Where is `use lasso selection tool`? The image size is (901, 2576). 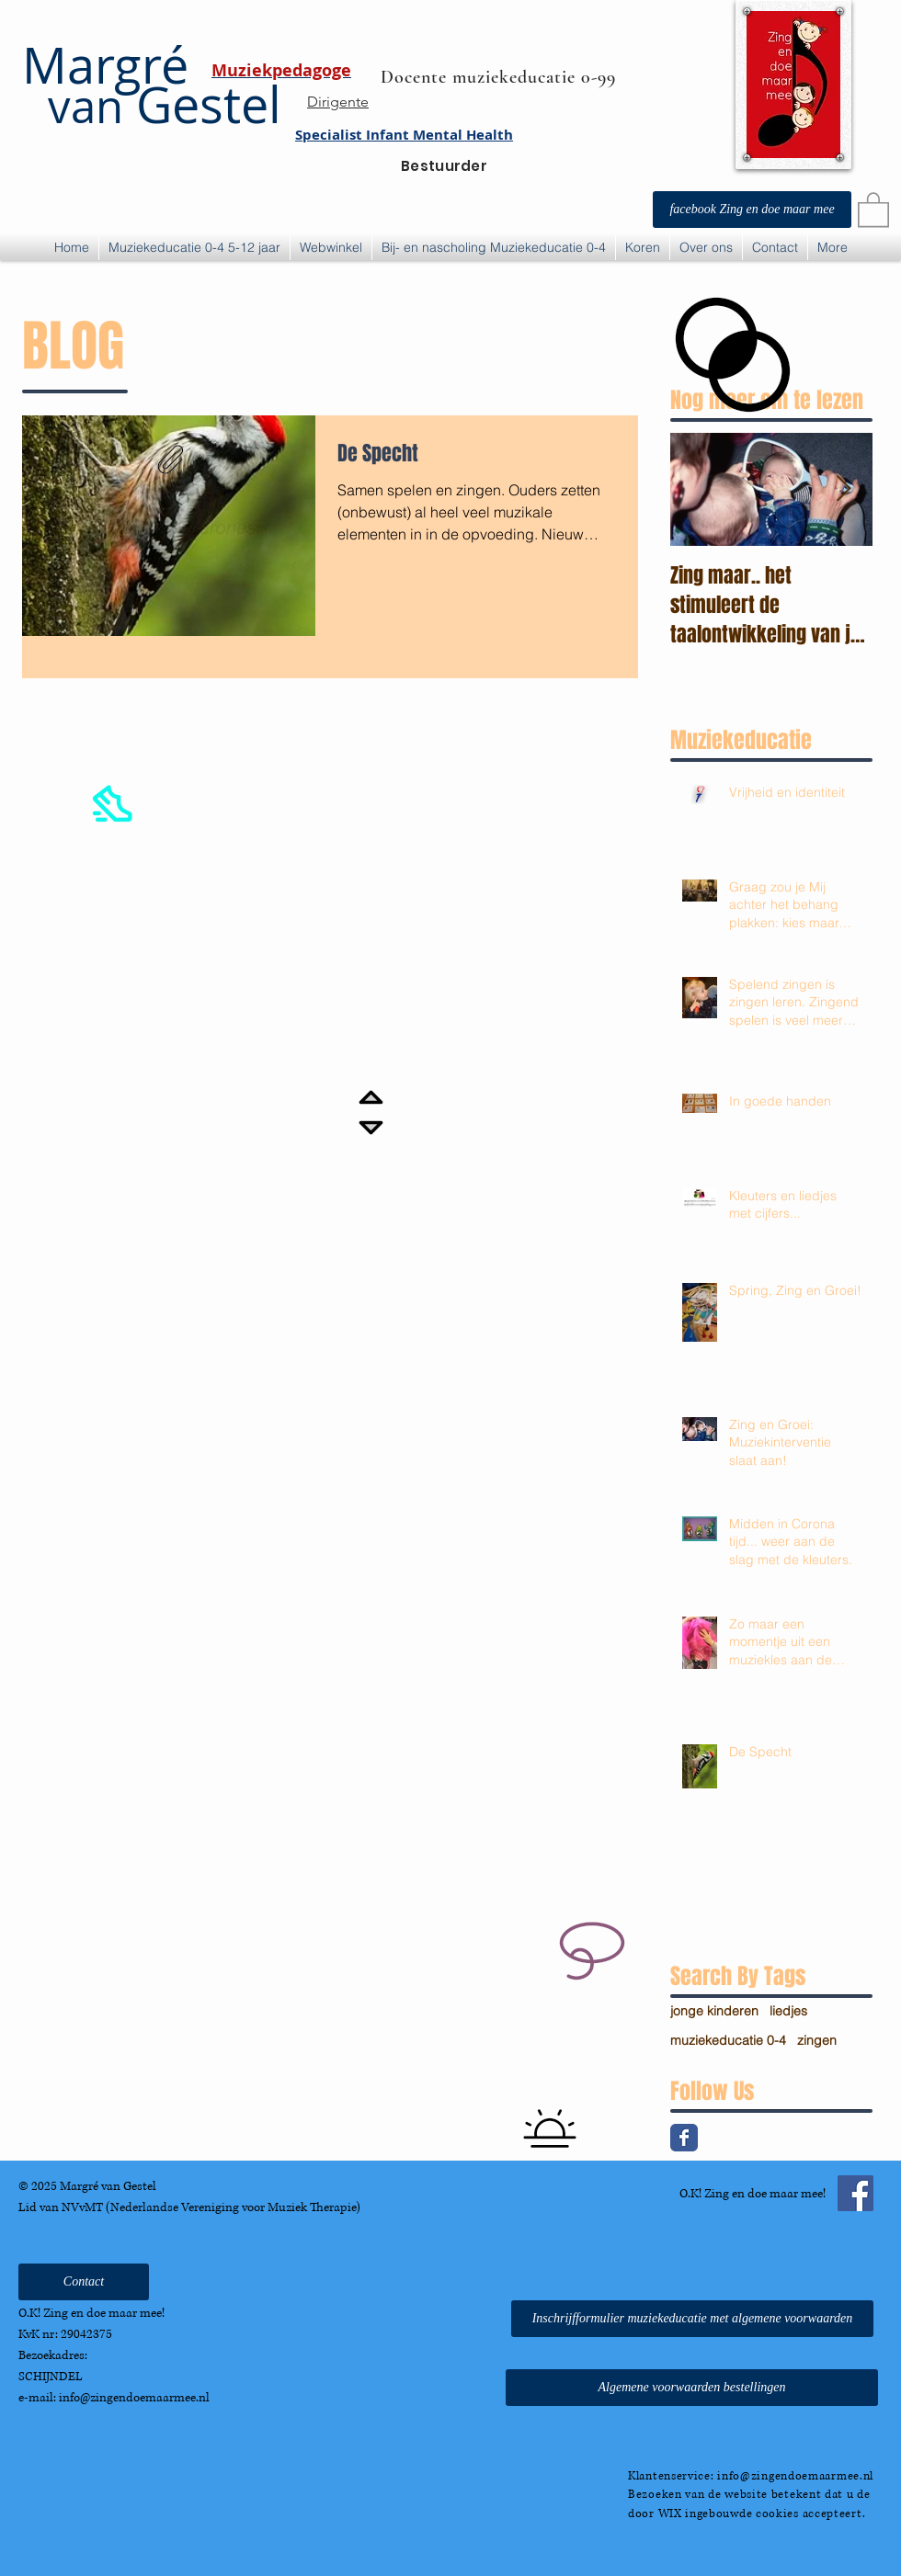
use lasso selection tool is located at coordinates (592, 1947).